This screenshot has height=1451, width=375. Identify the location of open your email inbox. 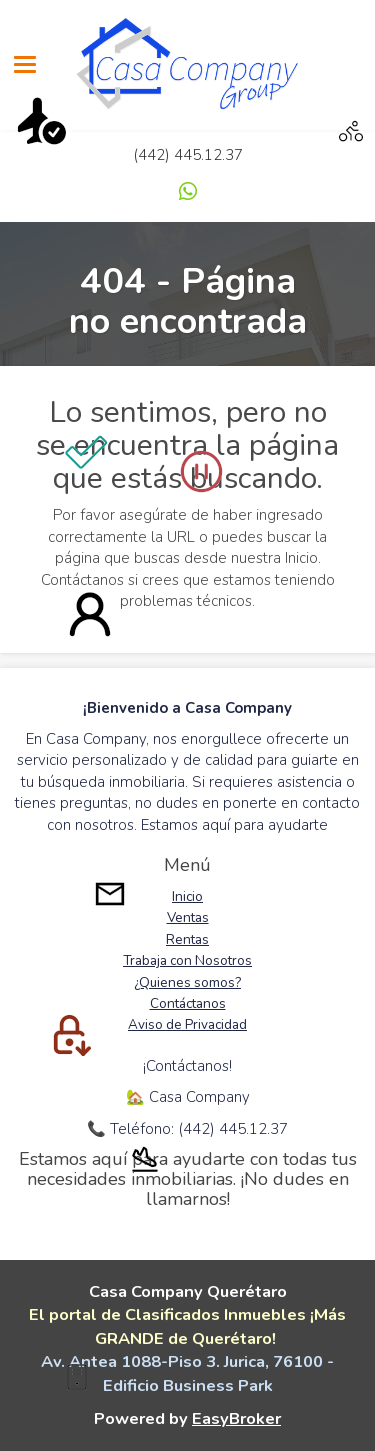
(110, 894).